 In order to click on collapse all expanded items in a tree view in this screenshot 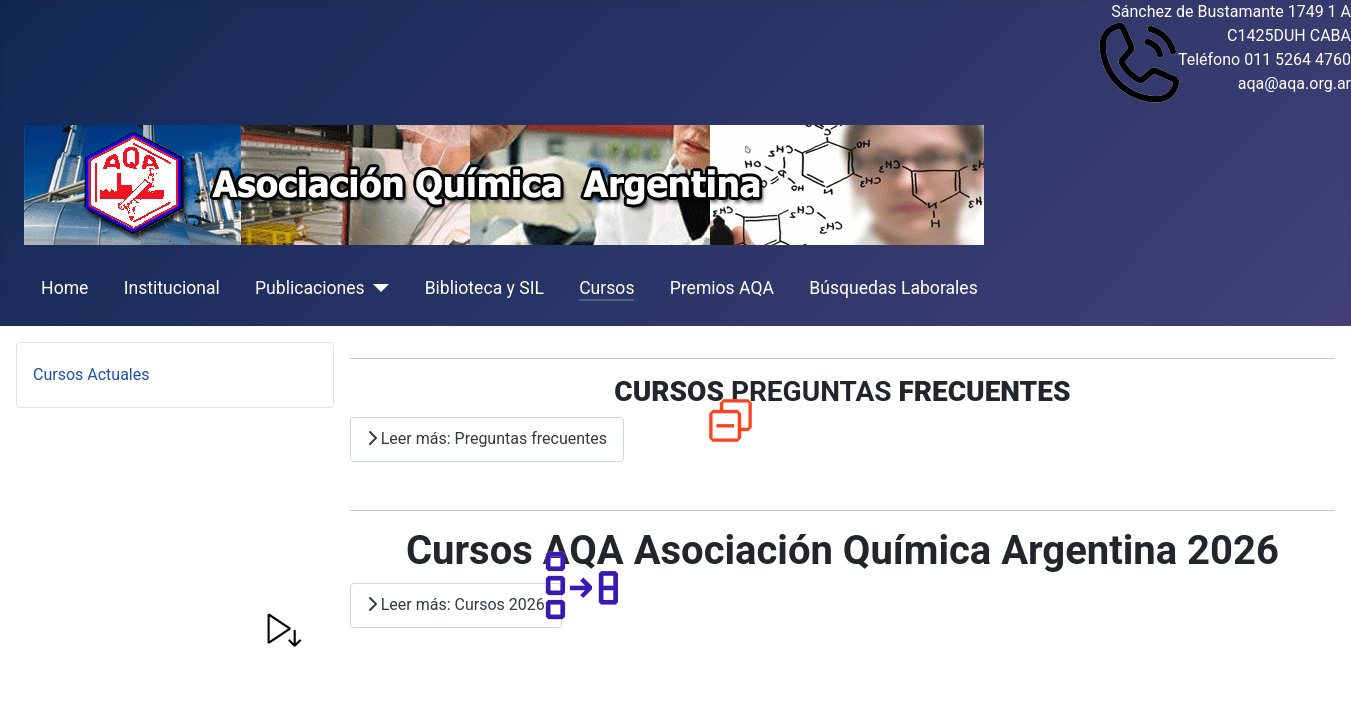, I will do `click(730, 420)`.